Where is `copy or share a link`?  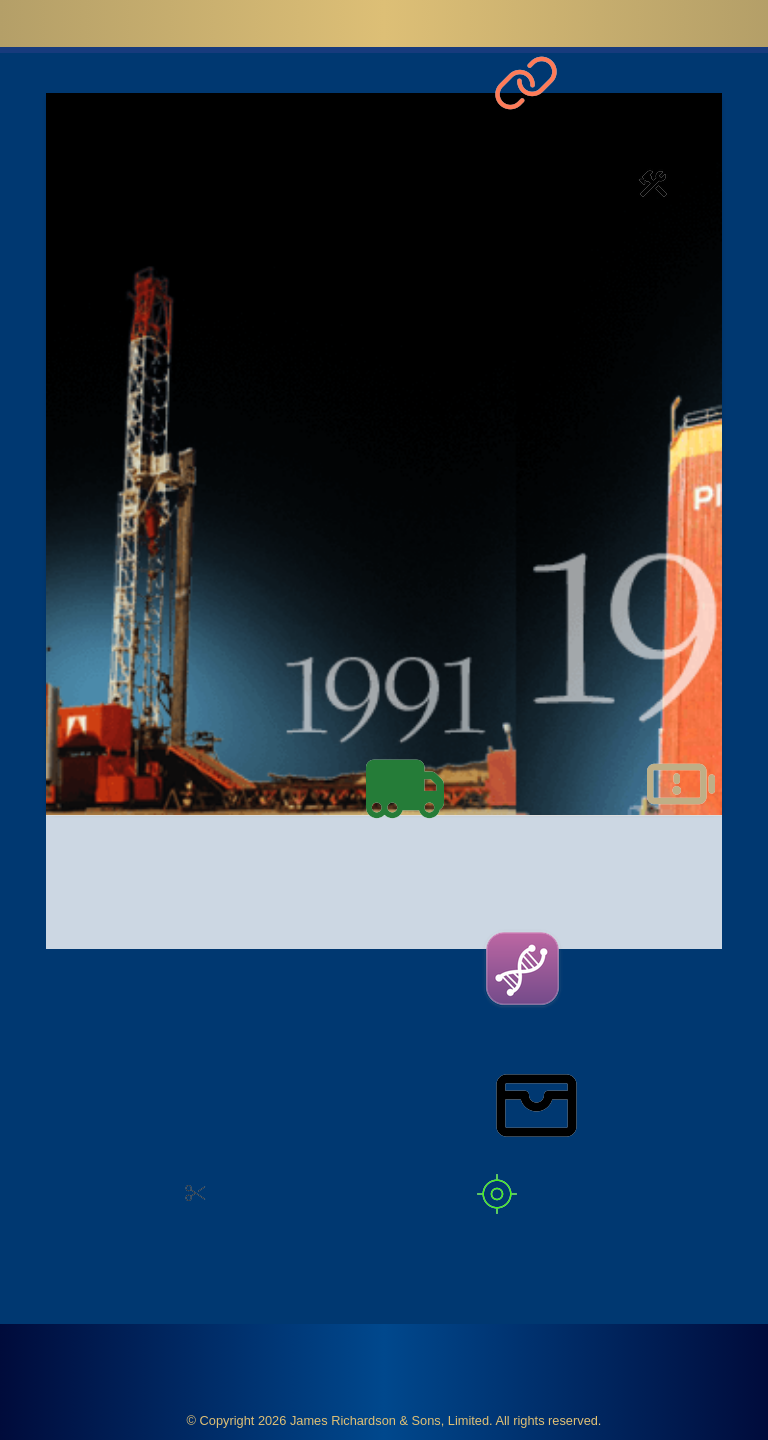 copy or share a link is located at coordinates (526, 83).